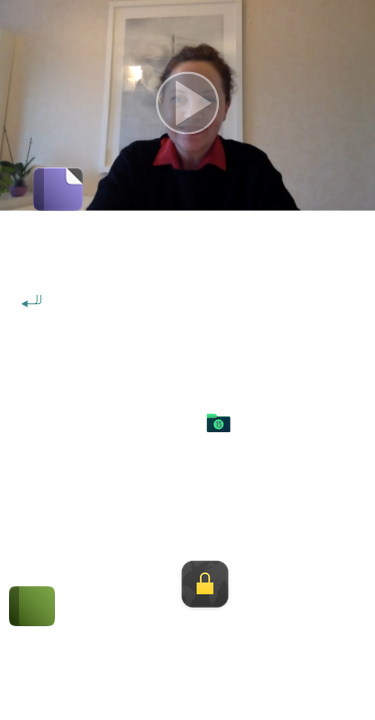 This screenshot has height=720, width=375. Describe the element at coordinates (32, 605) in the screenshot. I see `access your desktop folder` at that location.